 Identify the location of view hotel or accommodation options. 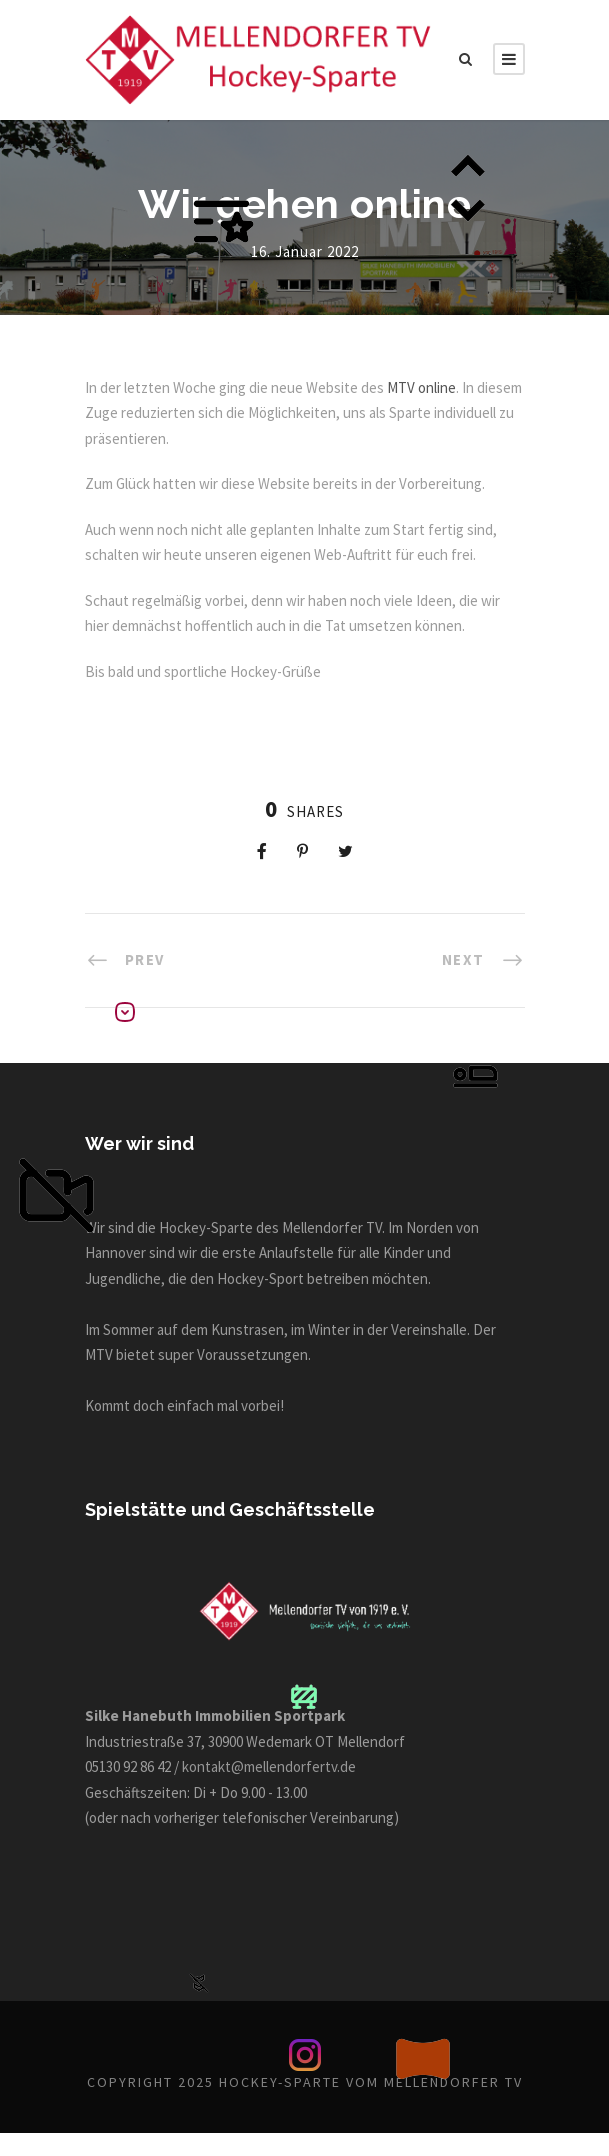
(475, 1076).